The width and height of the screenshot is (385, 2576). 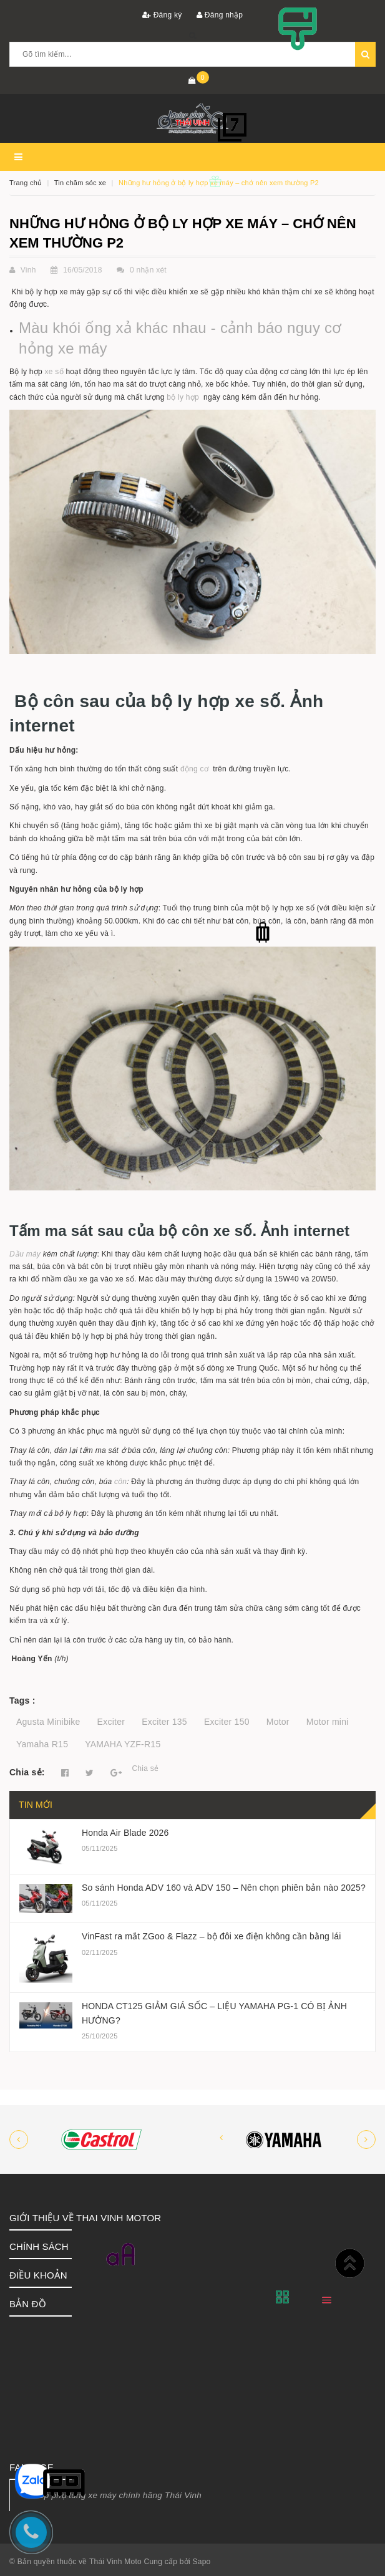 What do you see at coordinates (326, 2300) in the screenshot?
I see `open navigation menu` at bounding box center [326, 2300].